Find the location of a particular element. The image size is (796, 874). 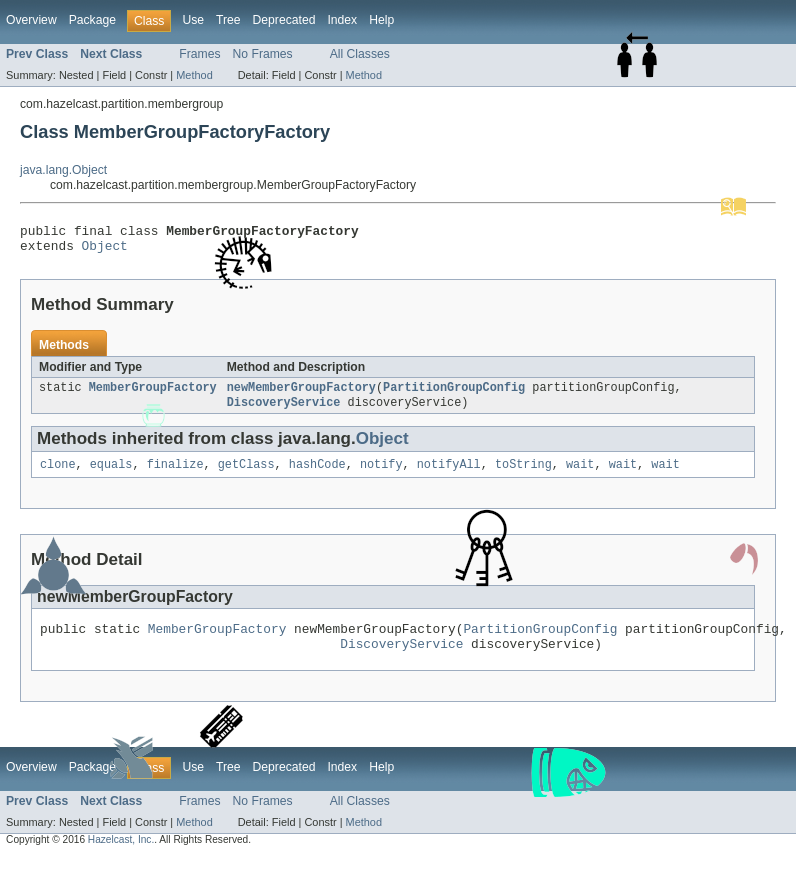

access fossil or dinosaur collection is located at coordinates (243, 263).